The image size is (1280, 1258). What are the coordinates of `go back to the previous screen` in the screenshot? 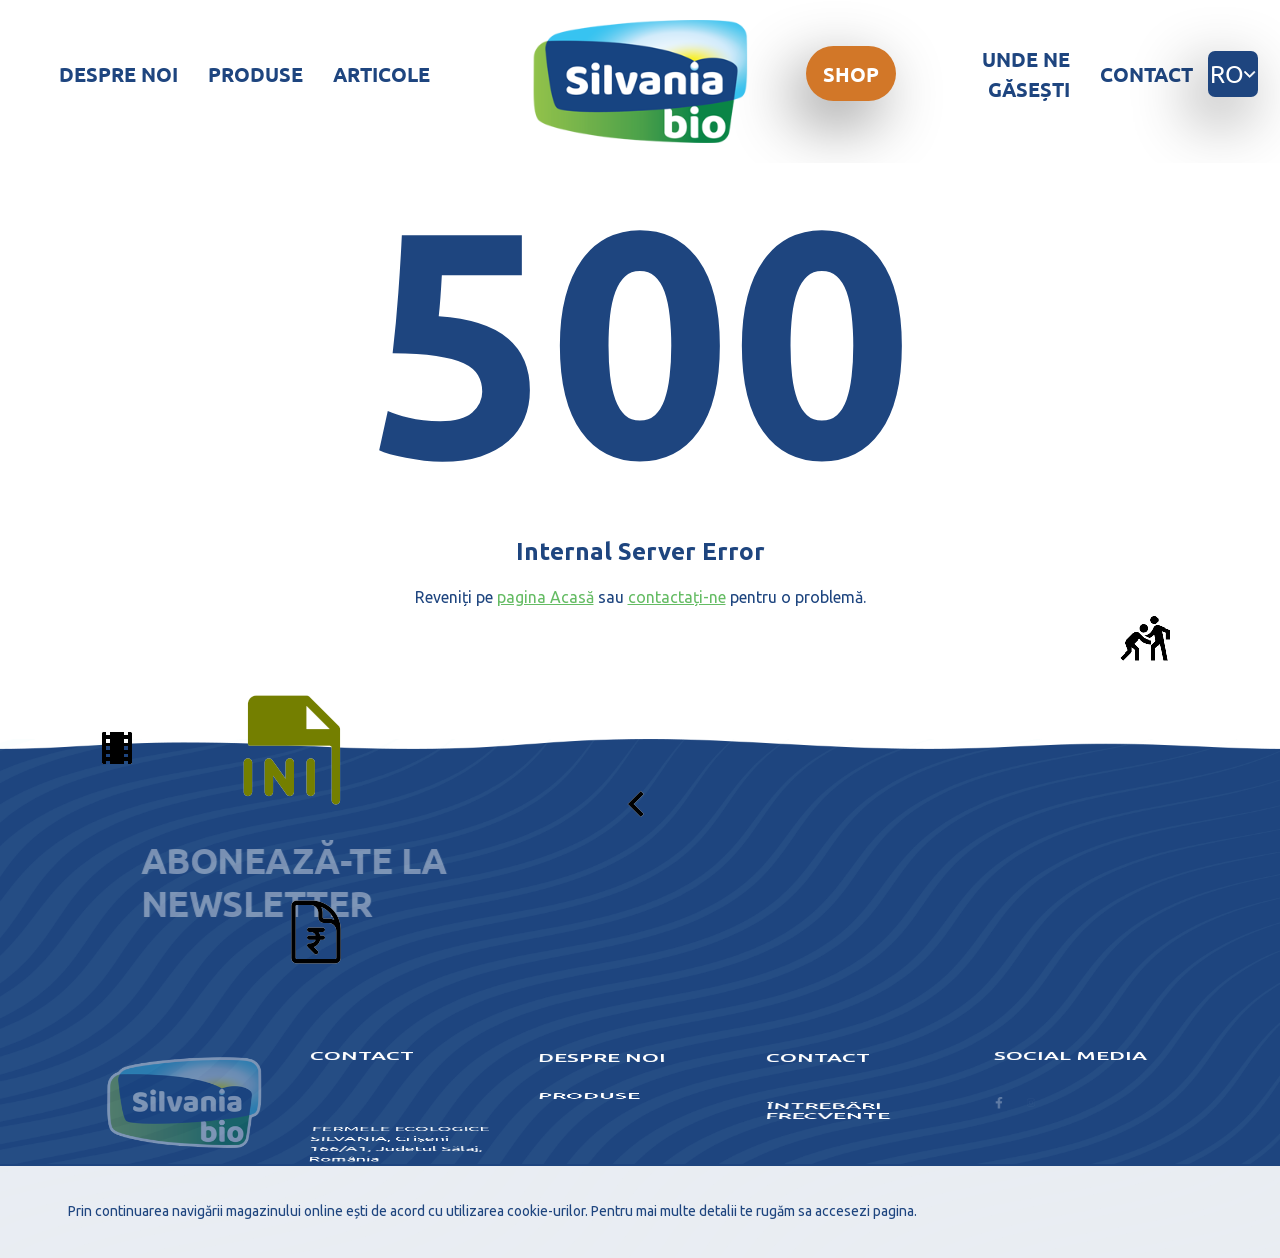 It's located at (636, 804).